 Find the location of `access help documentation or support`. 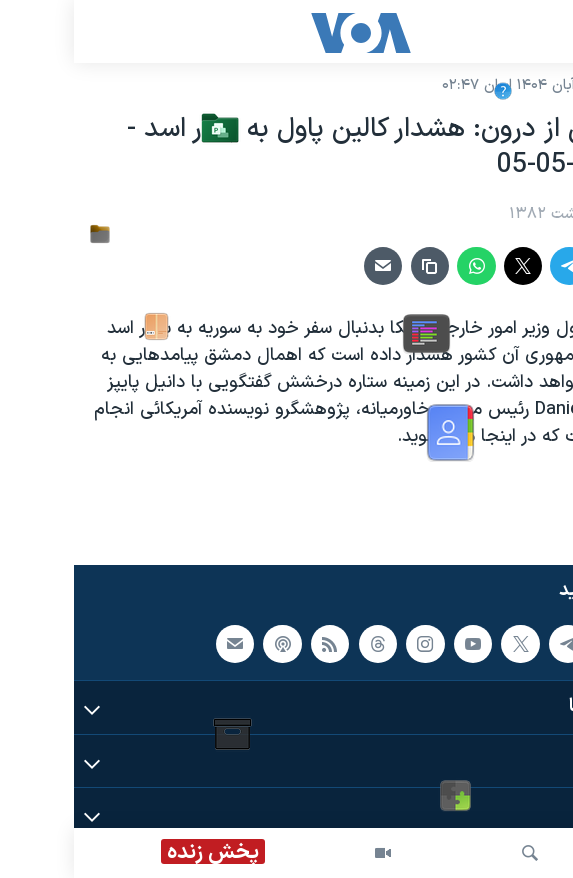

access help documentation or support is located at coordinates (503, 91).